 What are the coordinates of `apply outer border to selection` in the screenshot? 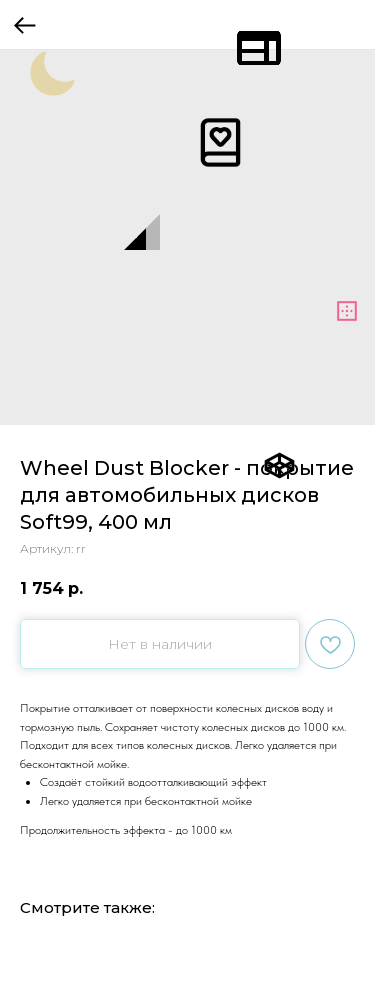 It's located at (347, 311).